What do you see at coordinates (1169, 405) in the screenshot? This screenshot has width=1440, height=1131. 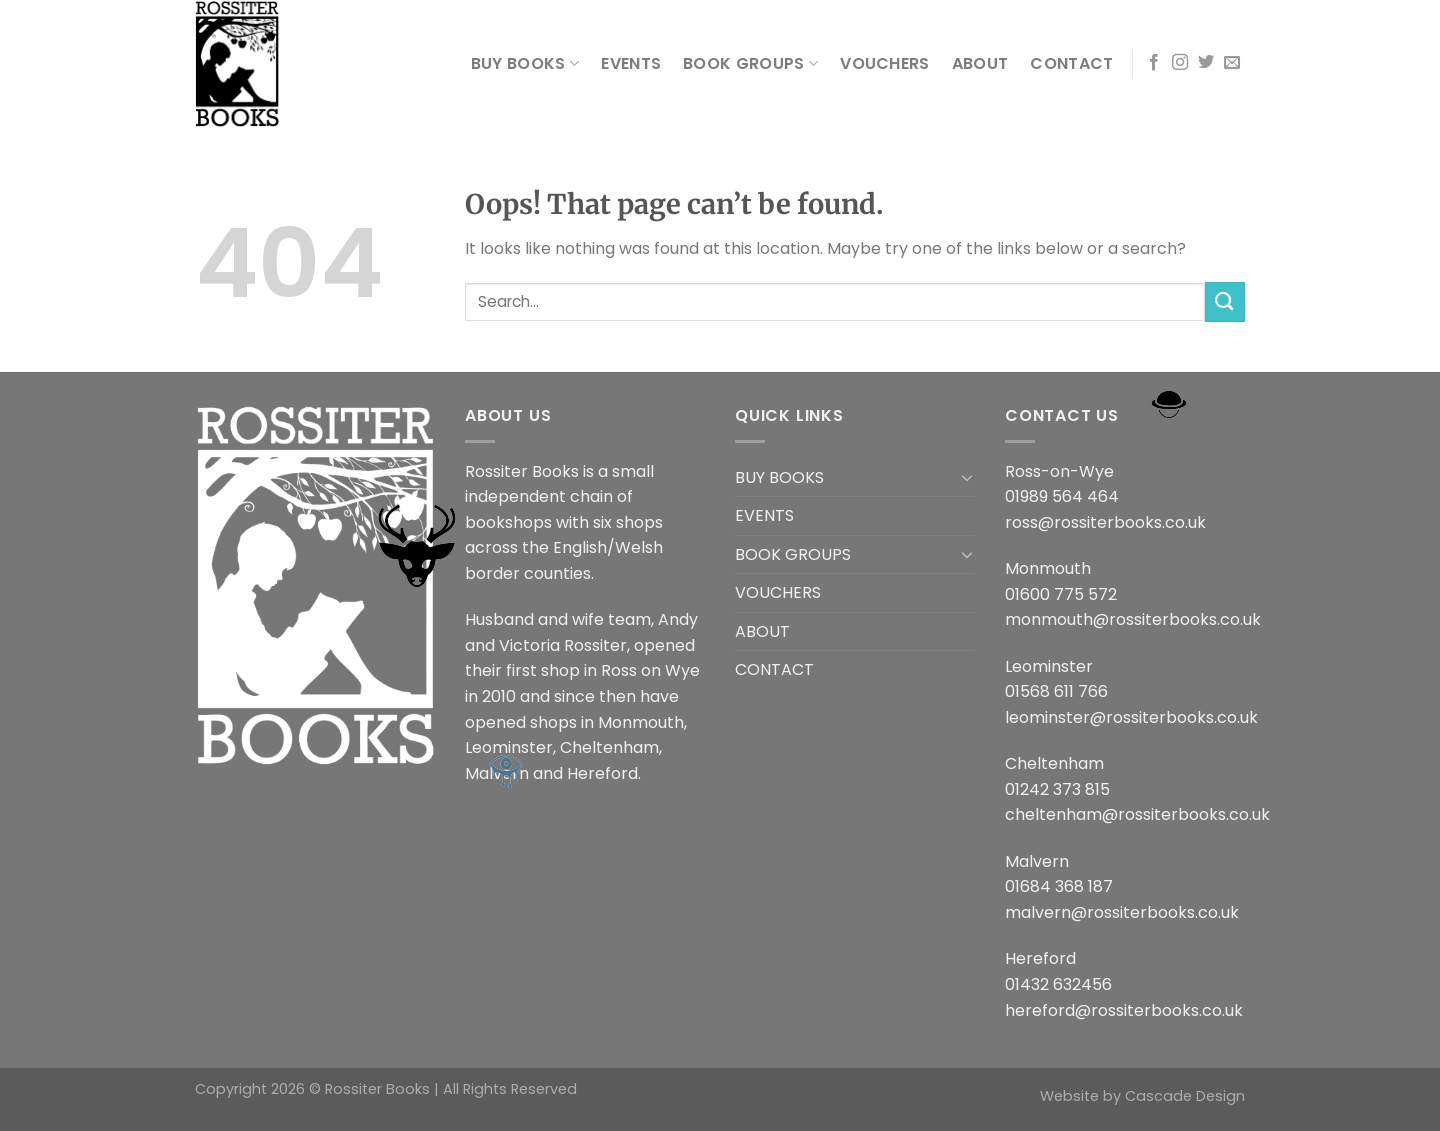 I see `select military or soldier class` at bounding box center [1169, 405].